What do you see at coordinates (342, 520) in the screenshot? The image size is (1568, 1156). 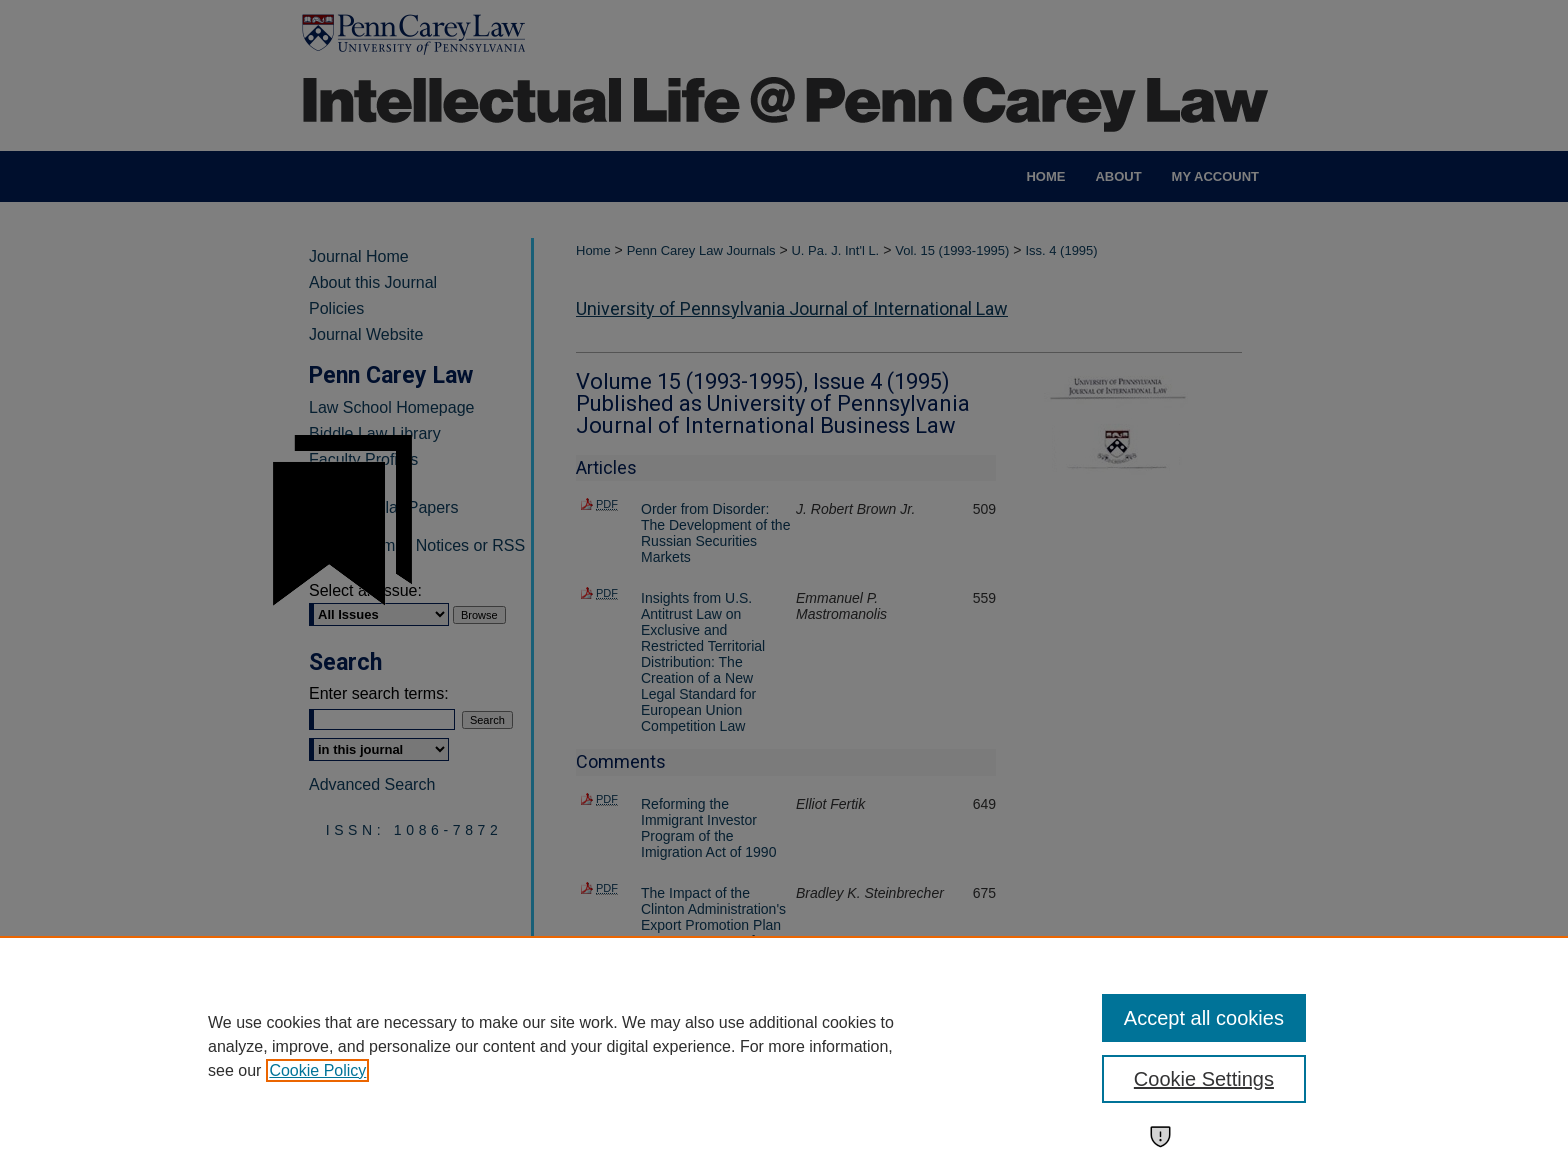 I see `view your saved bookmarks` at bounding box center [342, 520].